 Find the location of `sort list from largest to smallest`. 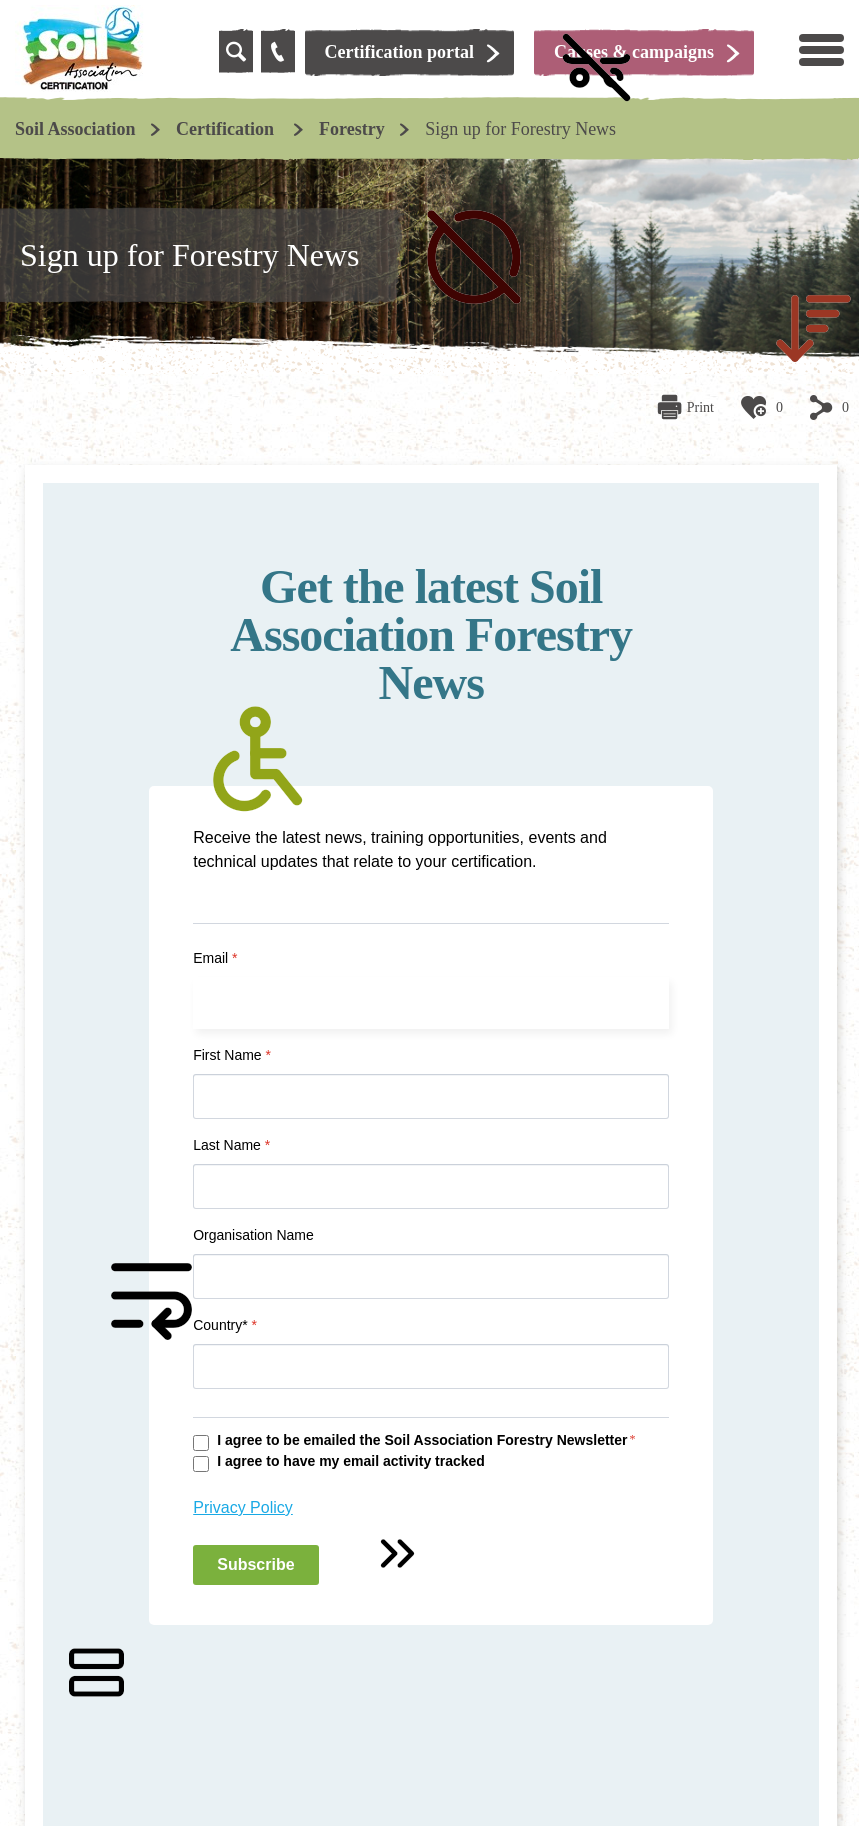

sort list from largest to smallest is located at coordinates (813, 328).